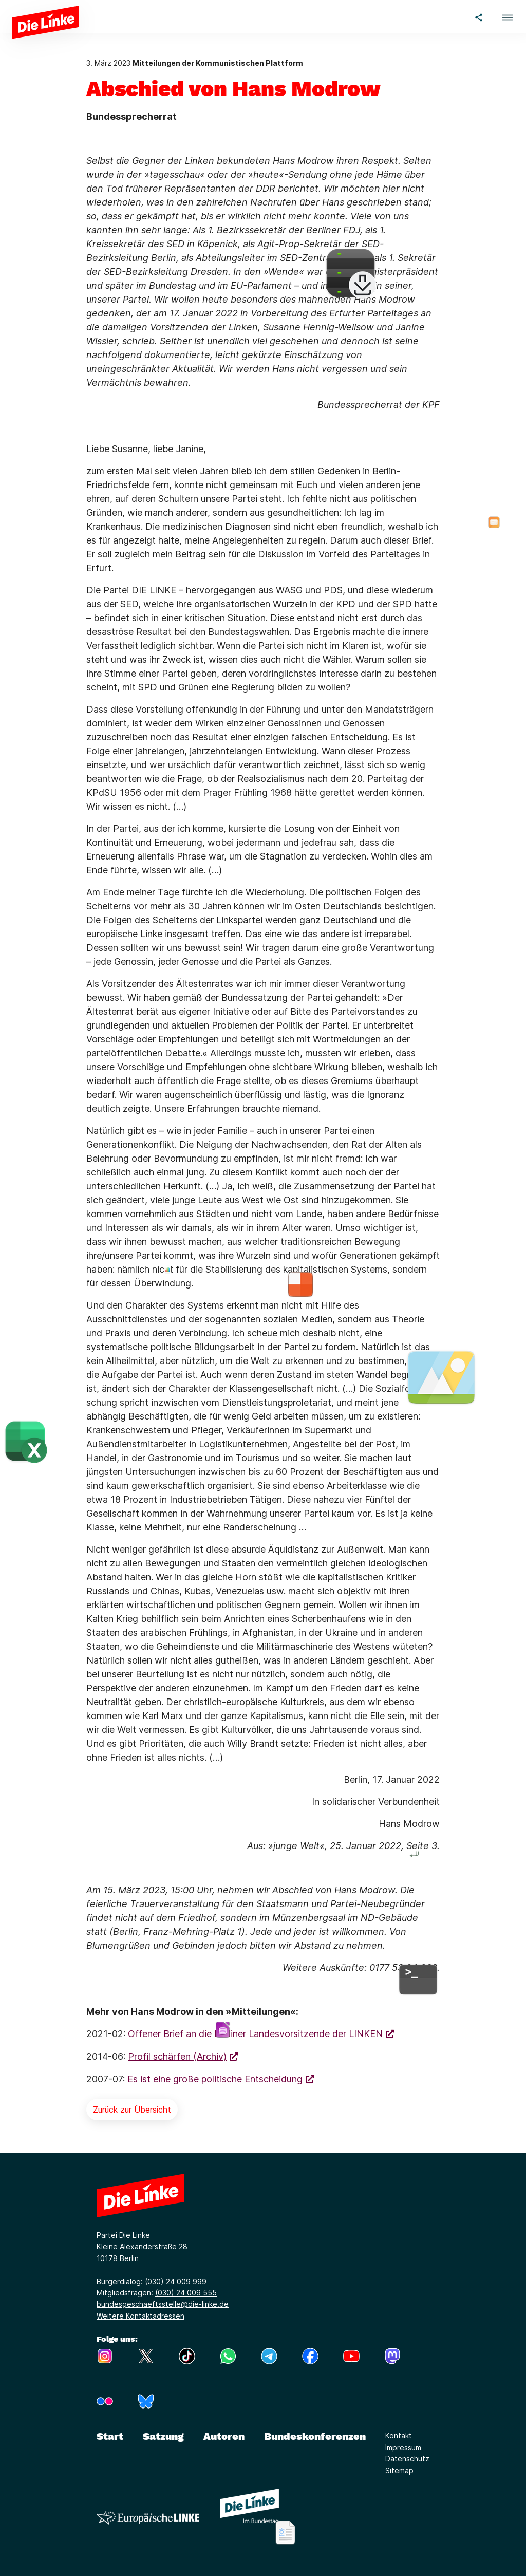 The image size is (526, 2576). Describe the element at coordinates (350, 273) in the screenshot. I see `configure network server installation settings` at that location.